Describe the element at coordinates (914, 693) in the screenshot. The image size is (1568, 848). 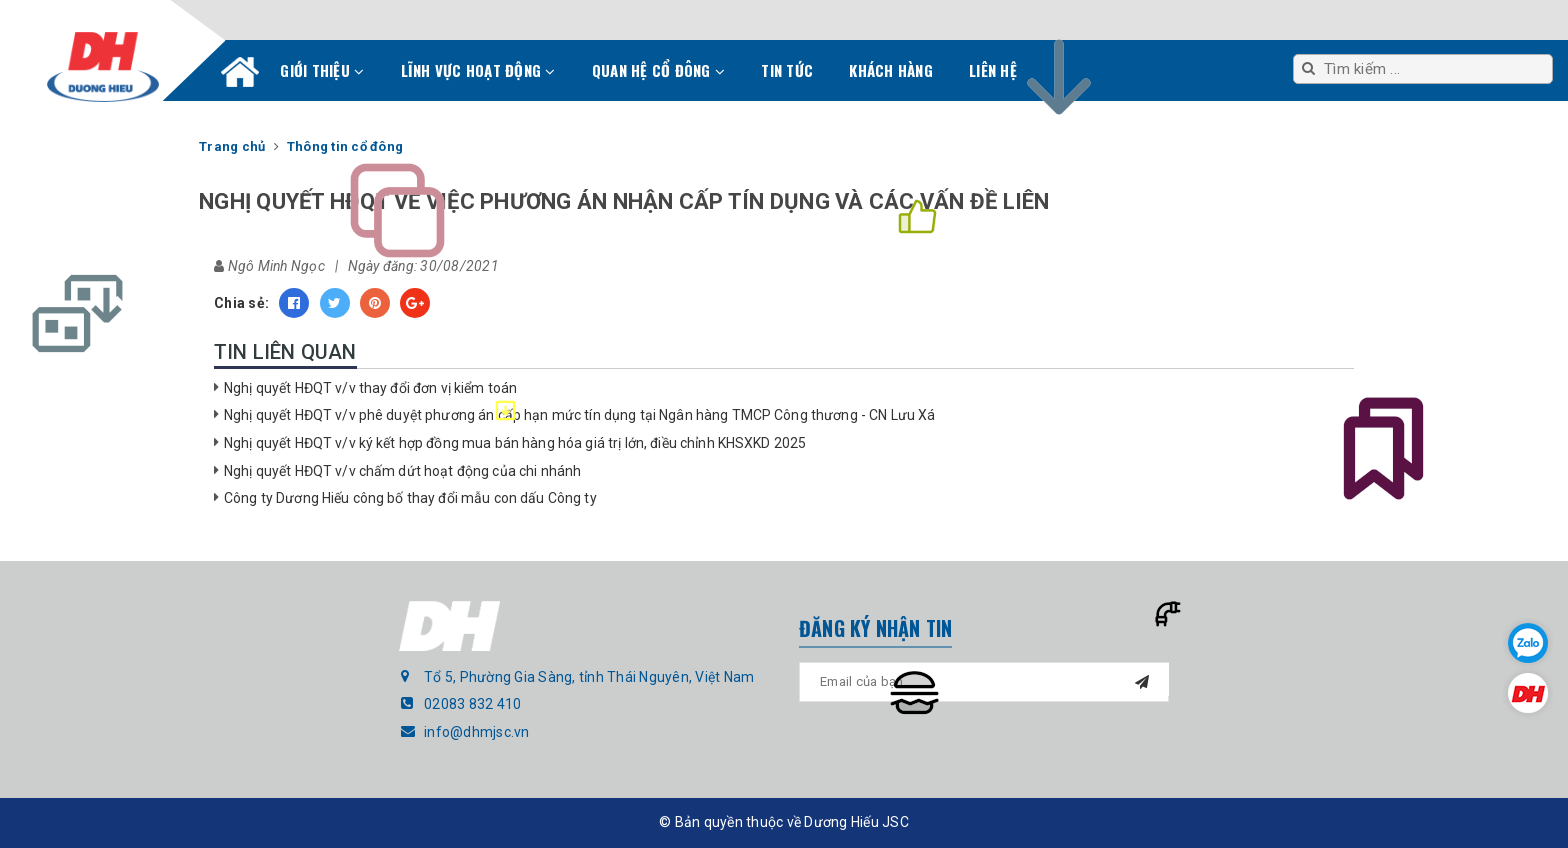
I see `view food or restaurant options` at that location.